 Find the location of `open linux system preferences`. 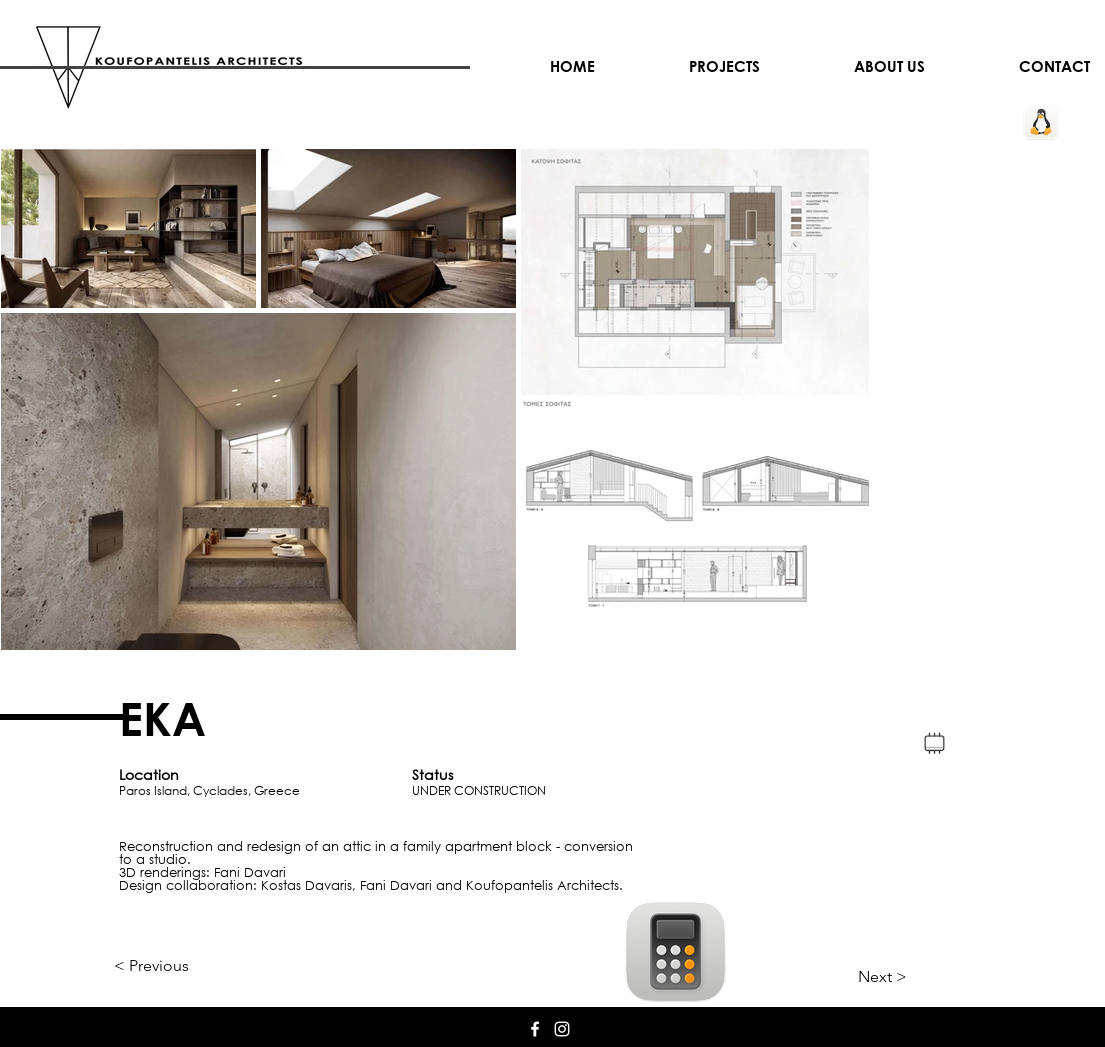

open linux system preferences is located at coordinates (1041, 122).